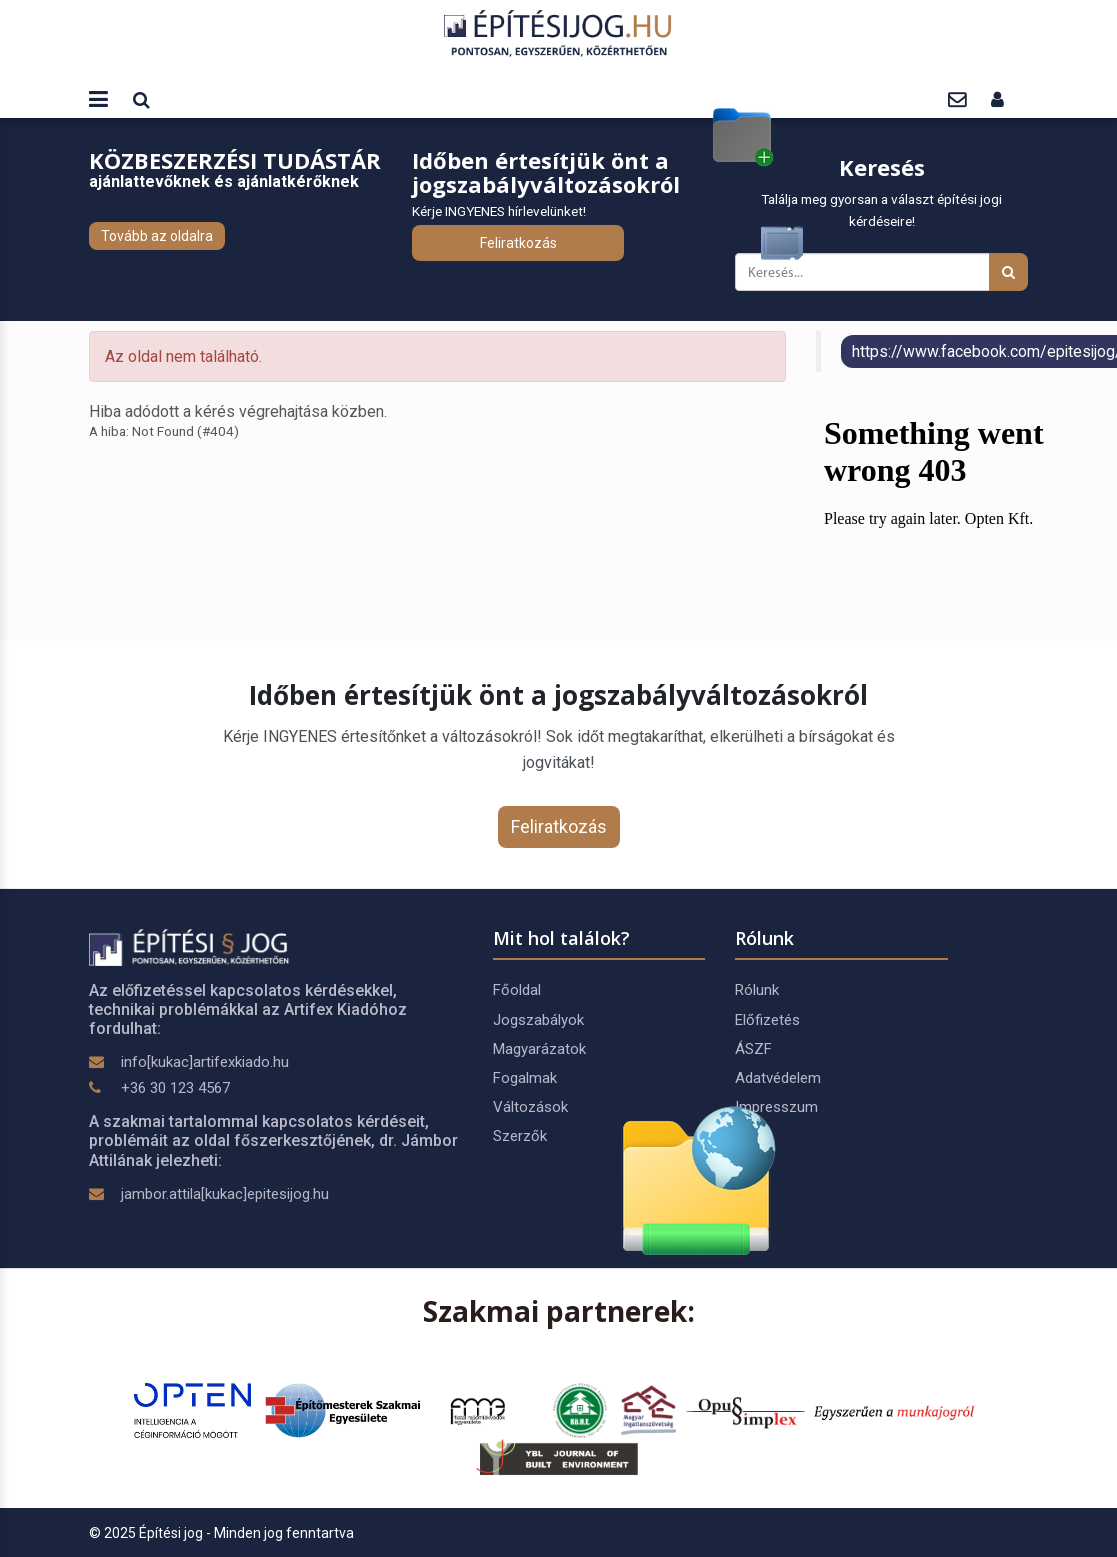  I want to click on access network or shared folder, so click(696, 1182).